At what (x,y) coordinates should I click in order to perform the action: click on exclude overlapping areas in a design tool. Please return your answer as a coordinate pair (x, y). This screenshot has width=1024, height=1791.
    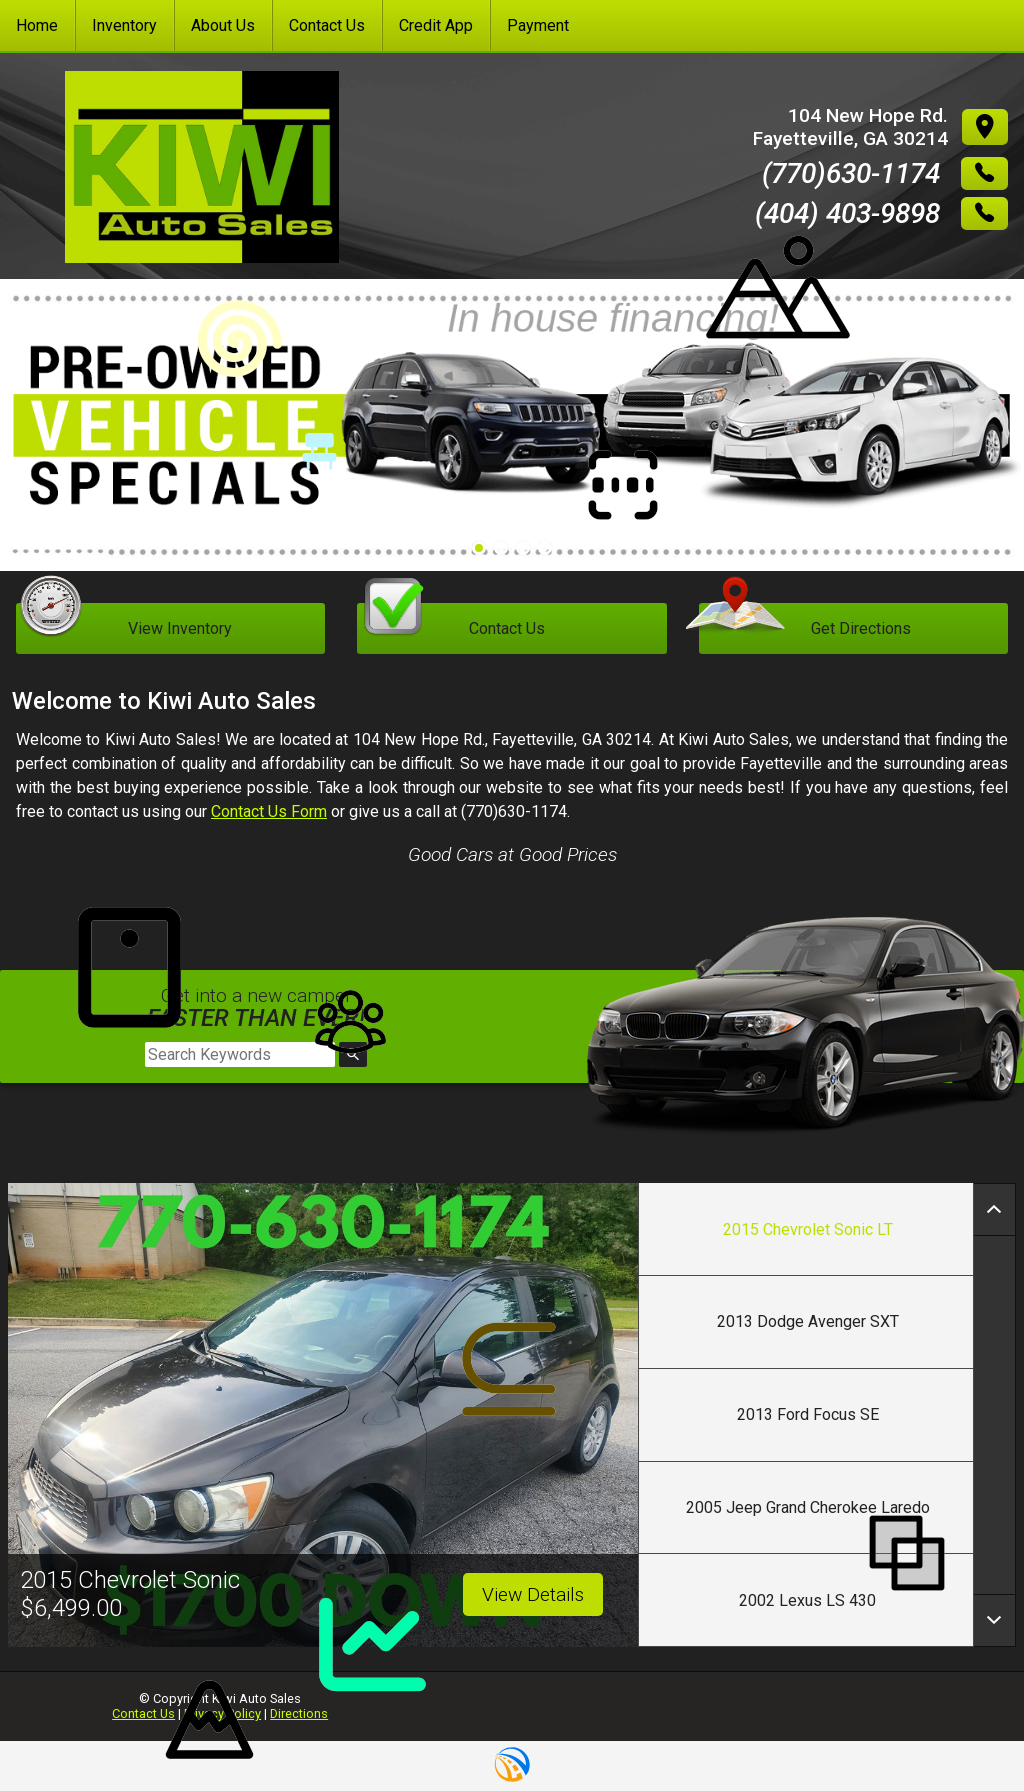
    Looking at the image, I should click on (907, 1553).